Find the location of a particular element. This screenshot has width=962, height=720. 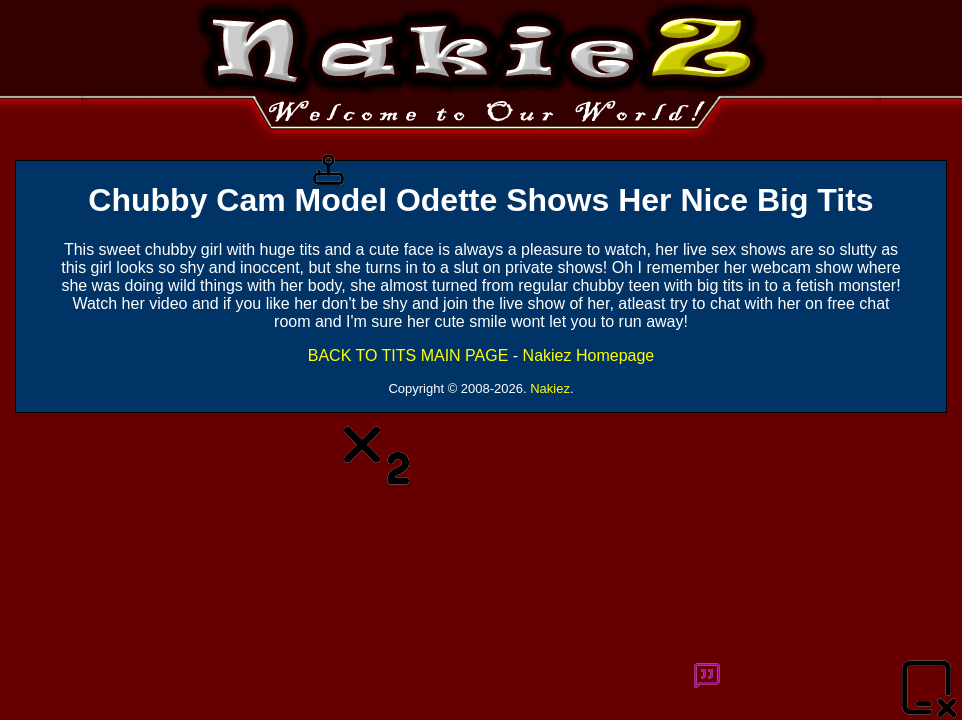

disconnect or remove iPad device is located at coordinates (926, 687).